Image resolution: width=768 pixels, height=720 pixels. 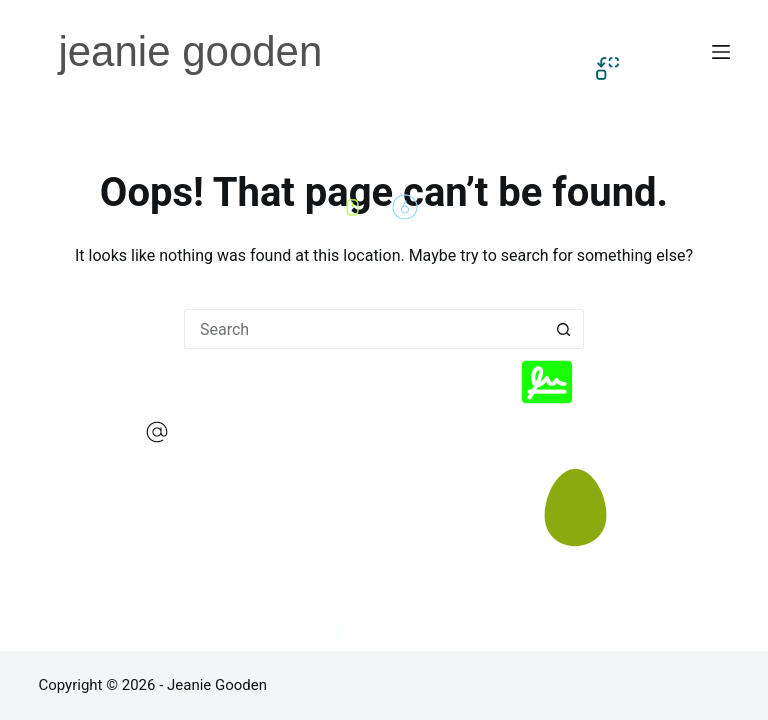 What do you see at coordinates (338, 631) in the screenshot?
I see `indicates a featured or highlighted item` at bounding box center [338, 631].